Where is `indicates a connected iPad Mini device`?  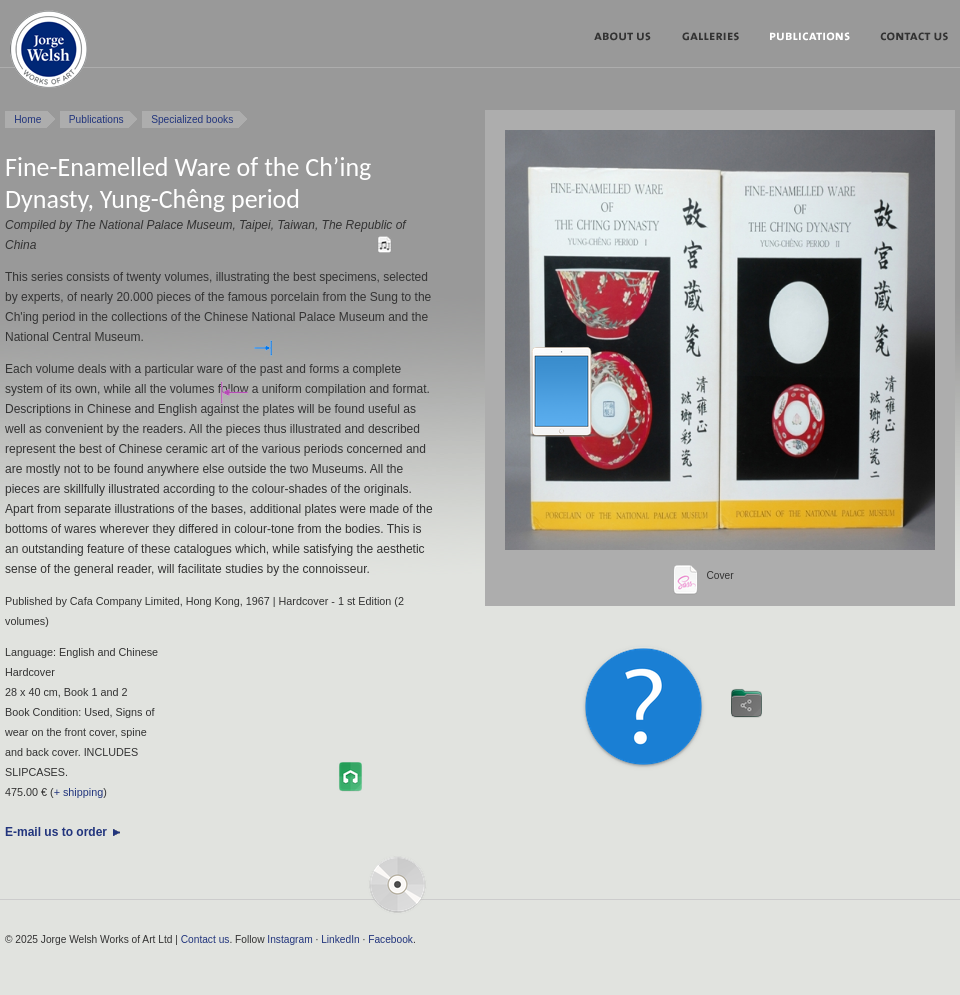 indicates a connected iPad Mini device is located at coordinates (561, 383).